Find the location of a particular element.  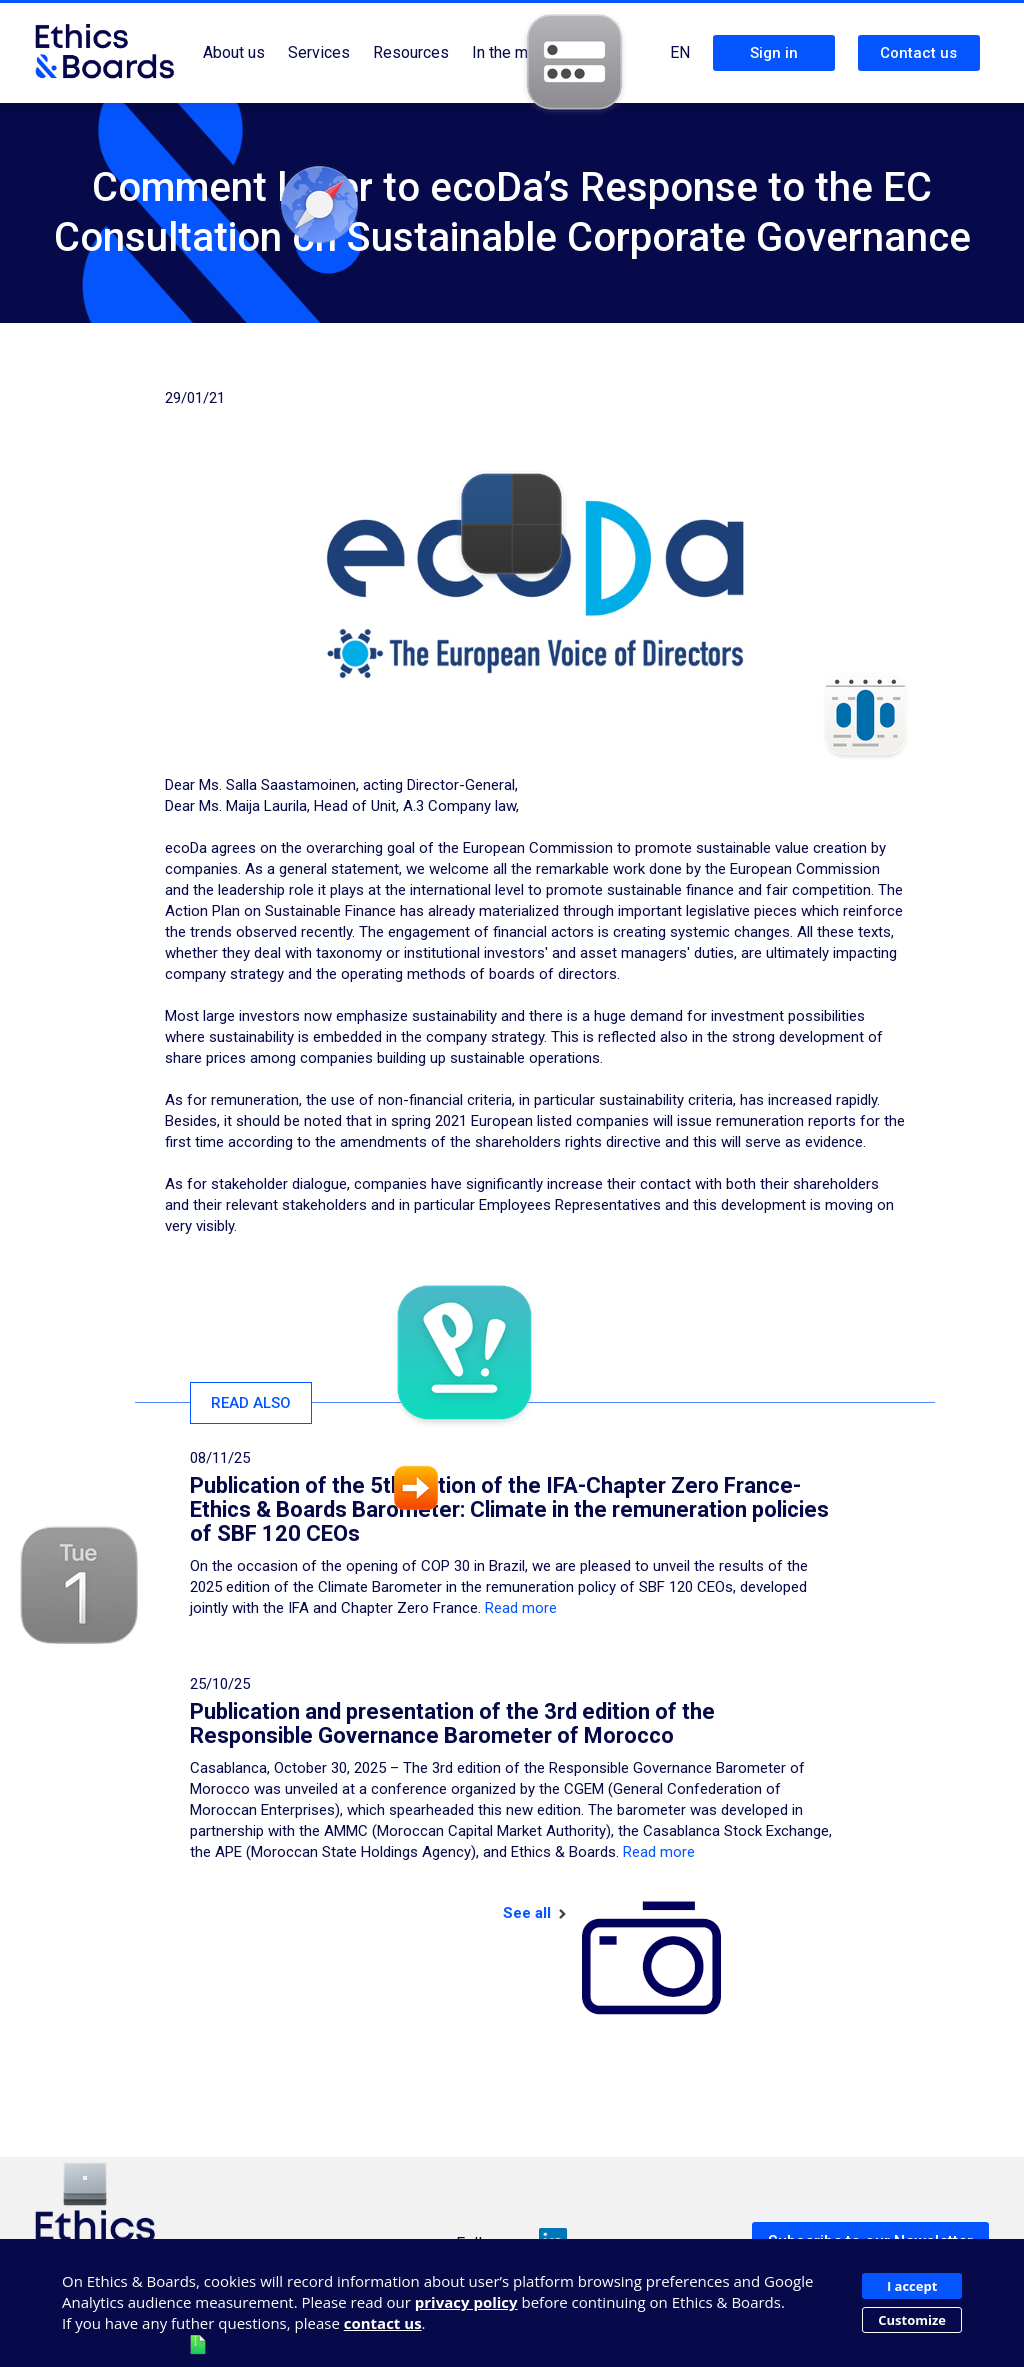

open the Microsoft Surface app is located at coordinates (85, 2184).